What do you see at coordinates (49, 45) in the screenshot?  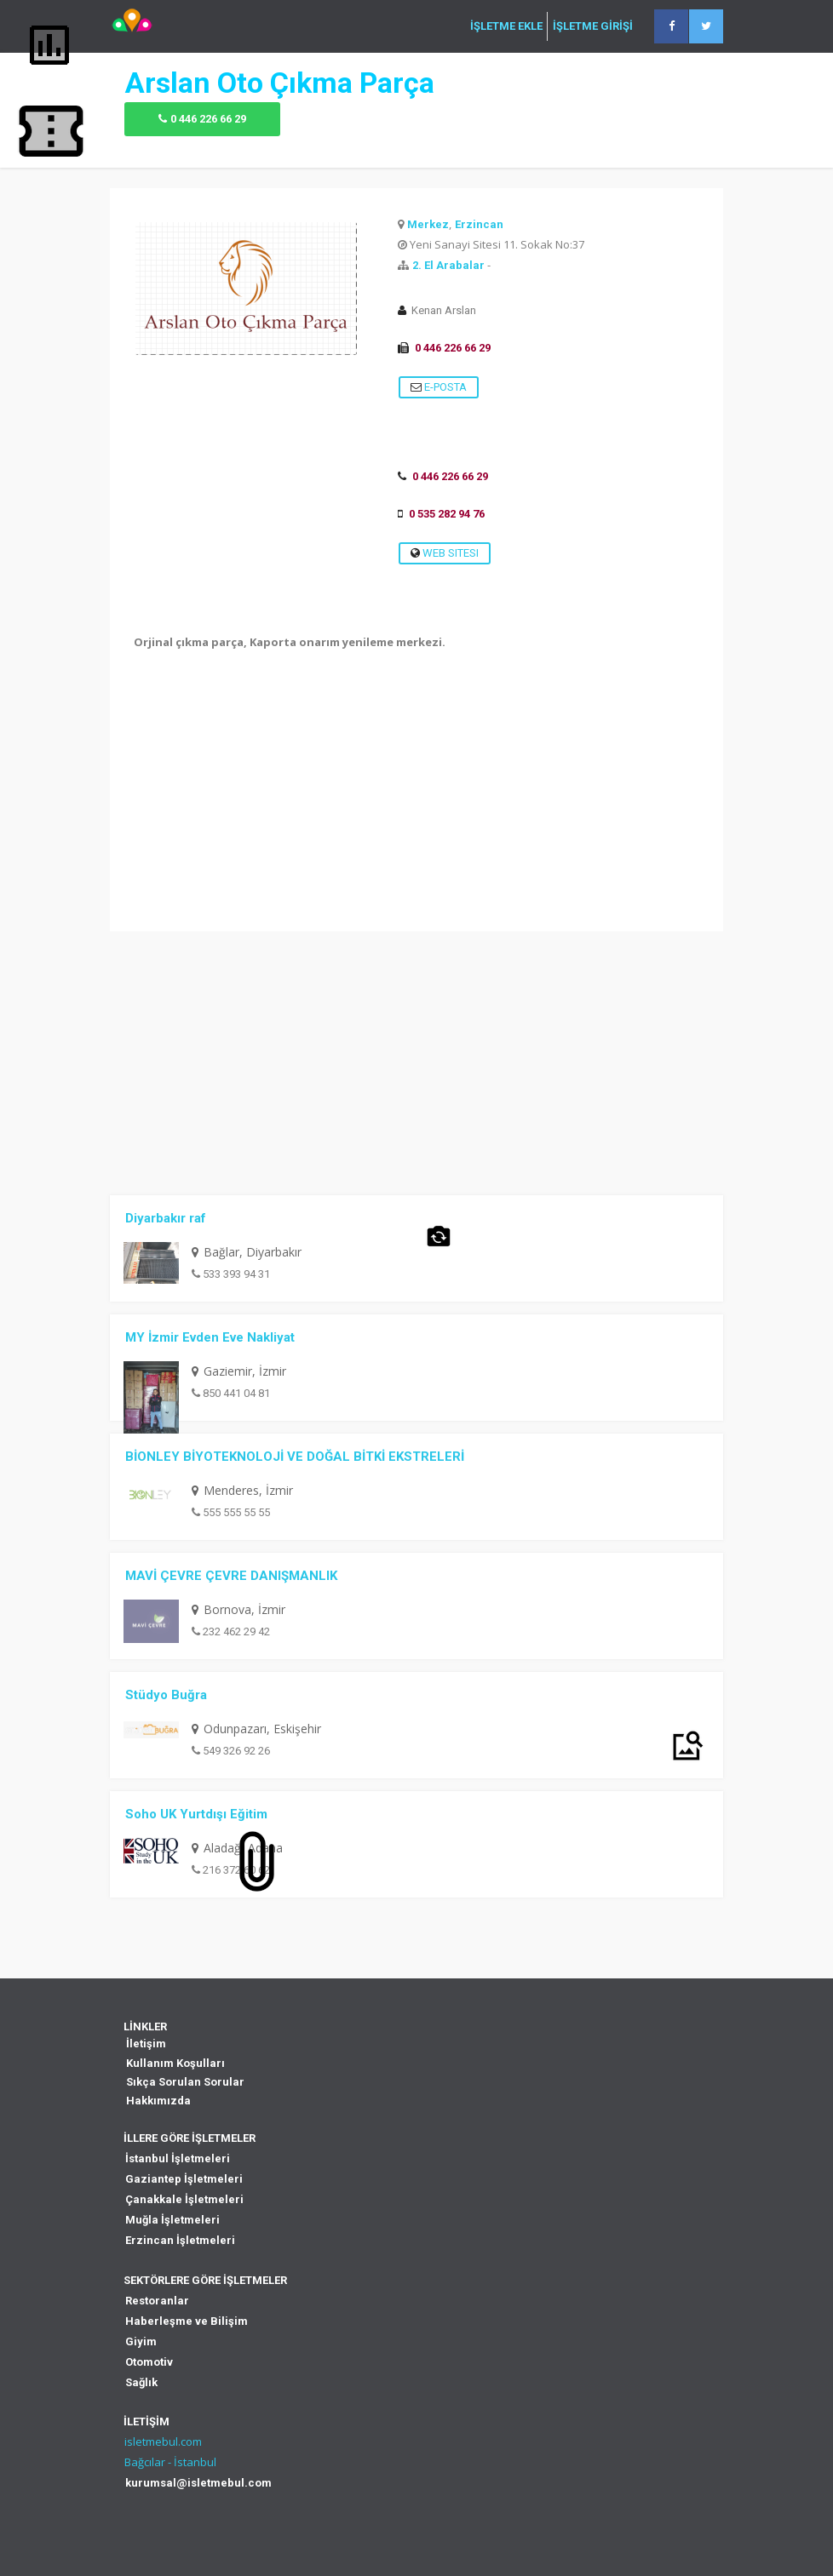 I see `insert a chart or graph into a document` at bounding box center [49, 45].